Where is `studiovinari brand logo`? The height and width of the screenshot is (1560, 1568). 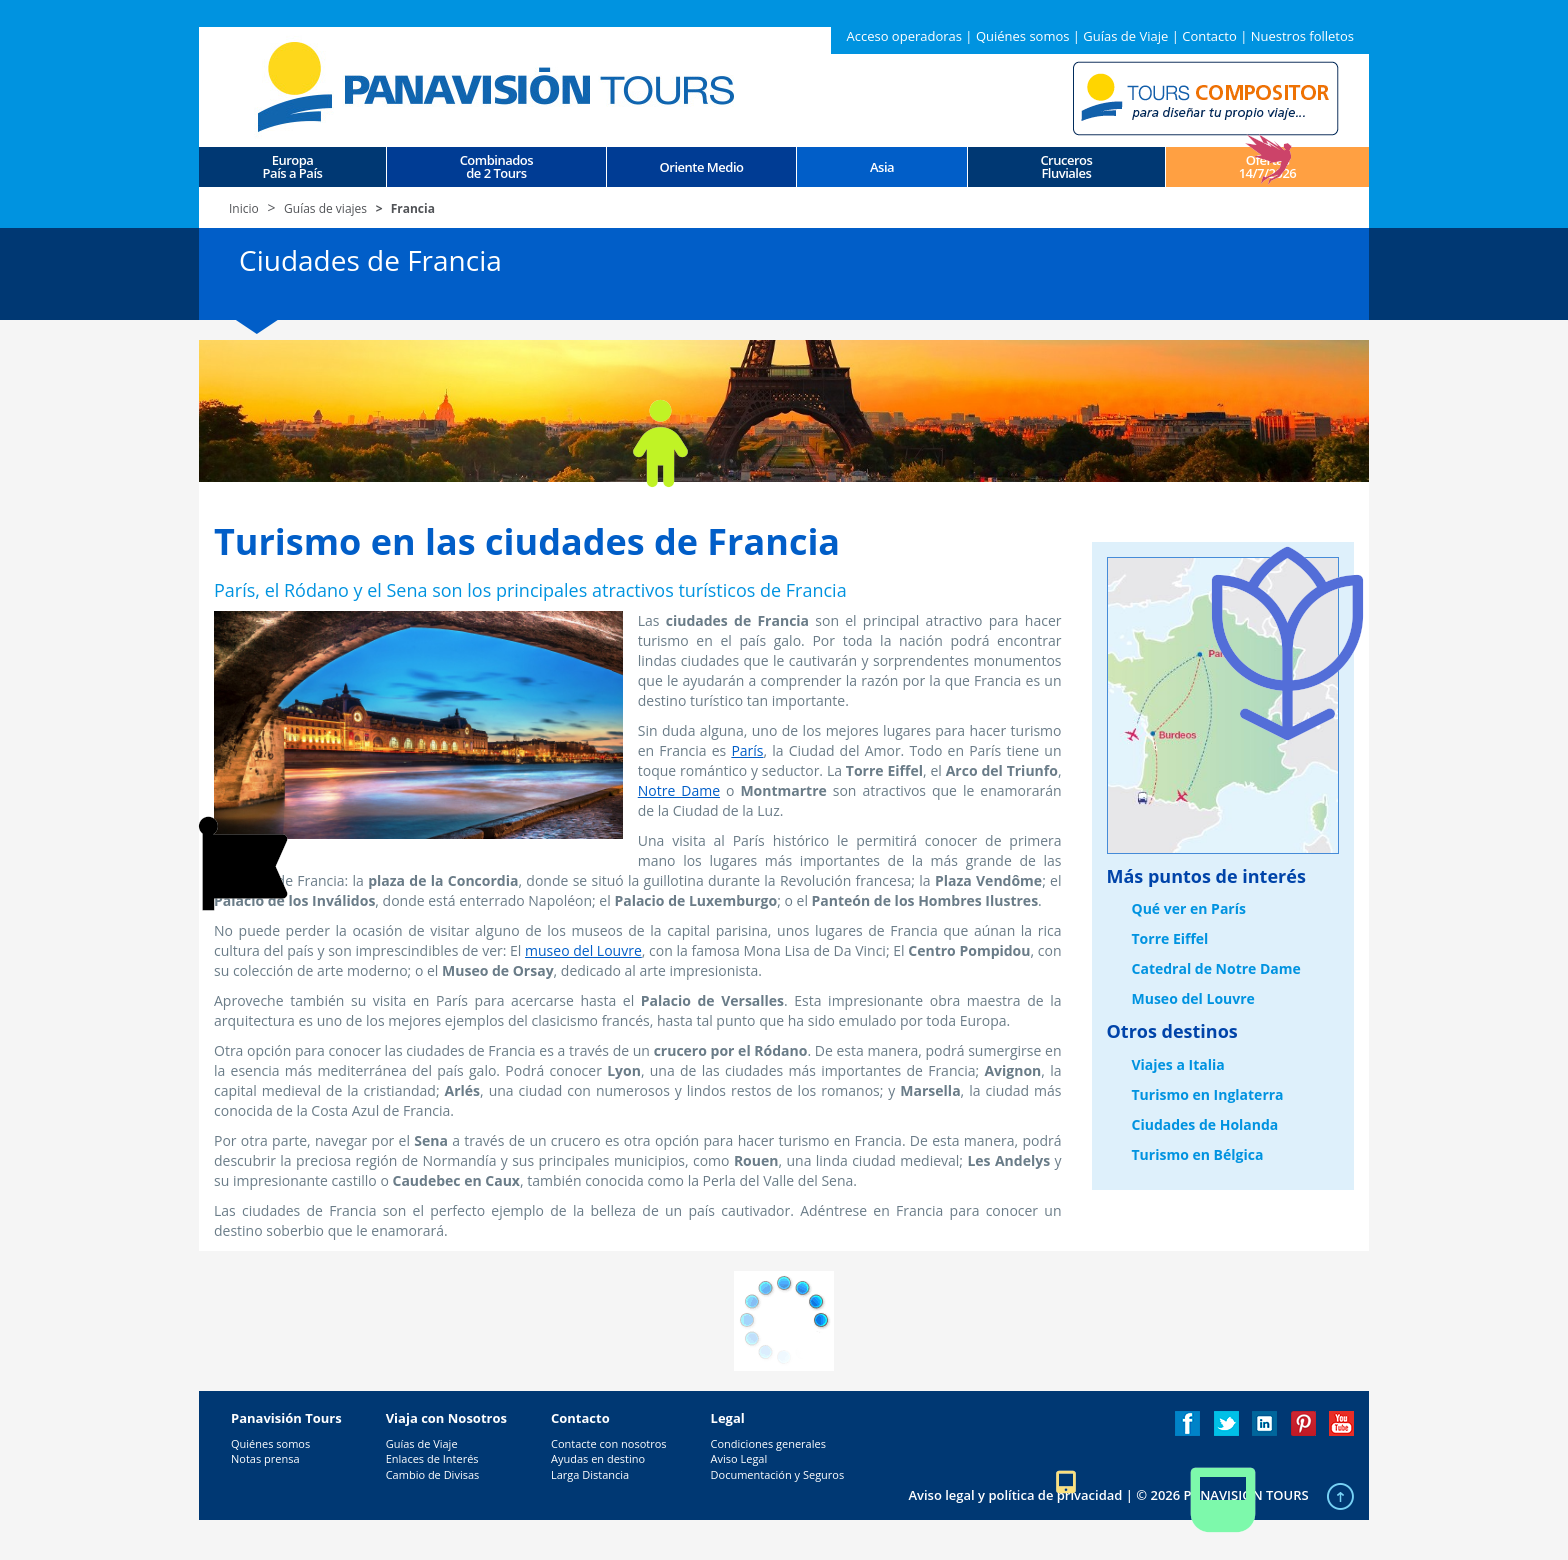
studiovinari brand logo is located at coordinates (1268, 159).